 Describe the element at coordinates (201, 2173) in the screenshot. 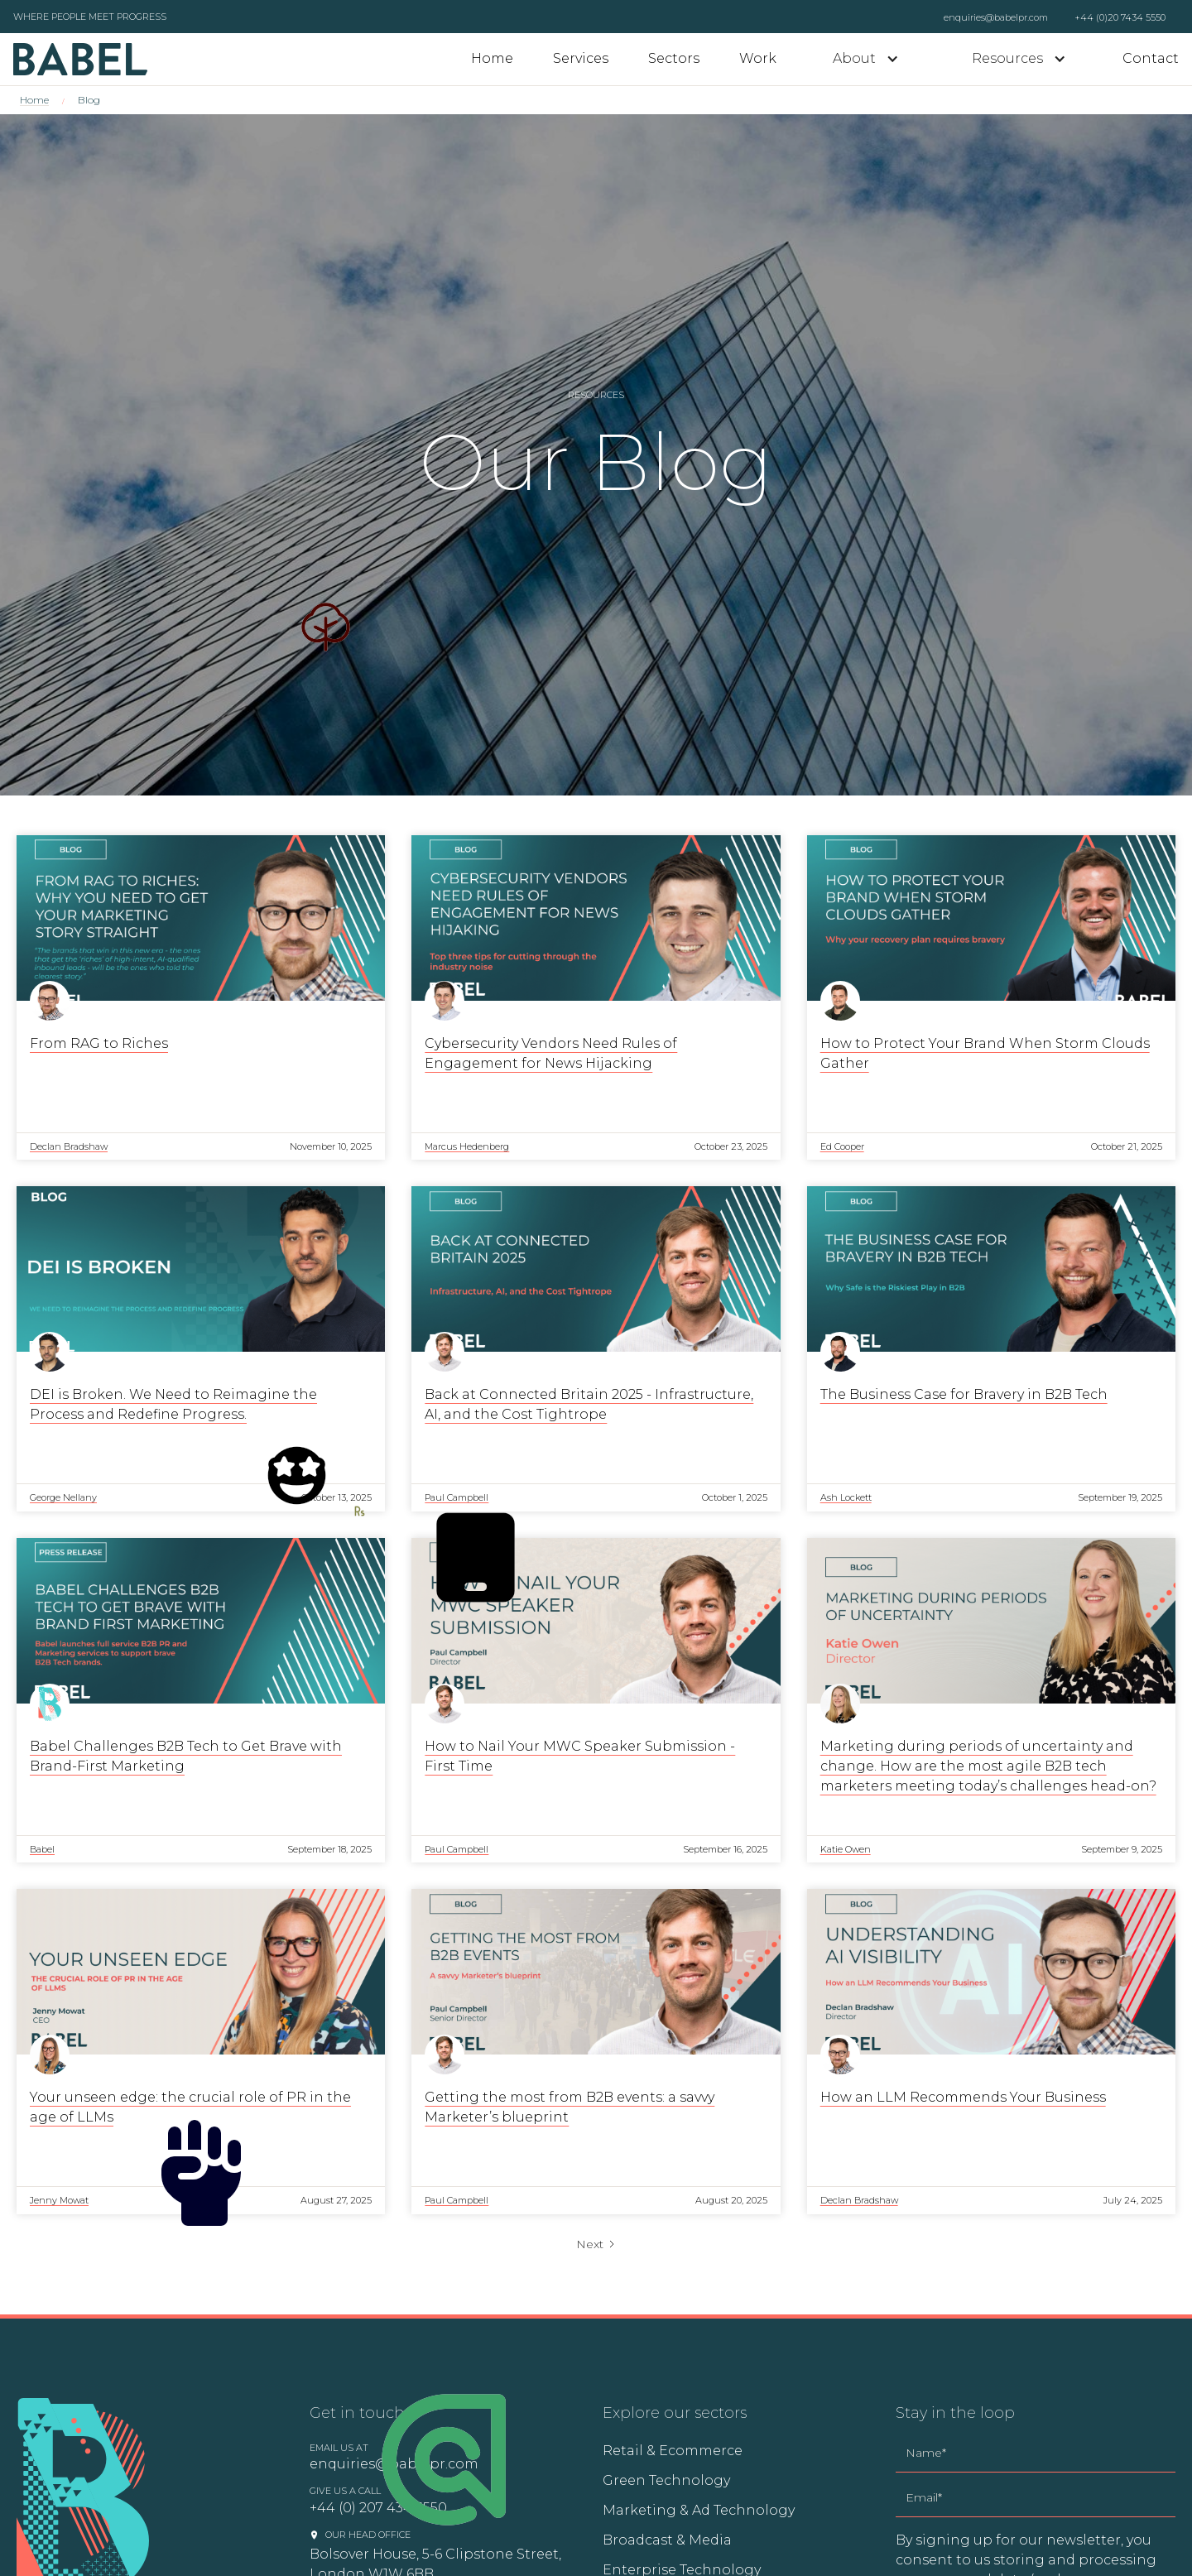

I see `indicates solidarity or support` at that location.